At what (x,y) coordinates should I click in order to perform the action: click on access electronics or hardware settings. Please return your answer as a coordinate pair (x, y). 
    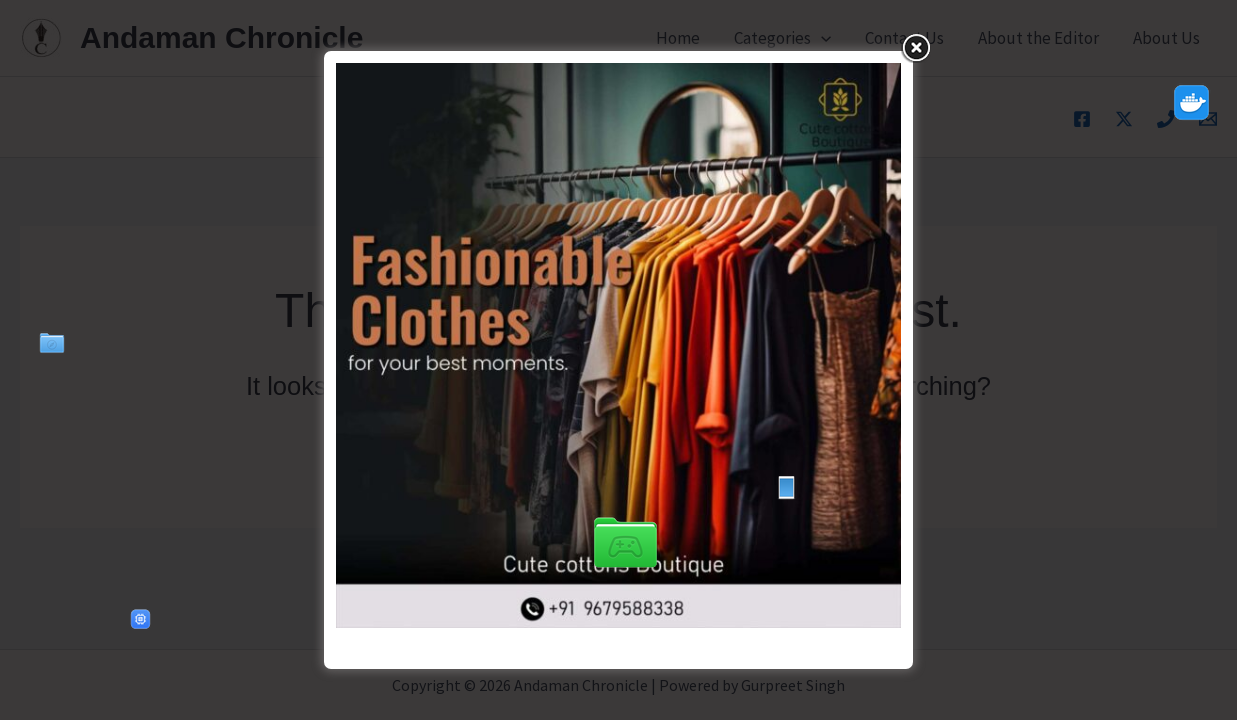
    Looking at the image, I should click on (140, 619).